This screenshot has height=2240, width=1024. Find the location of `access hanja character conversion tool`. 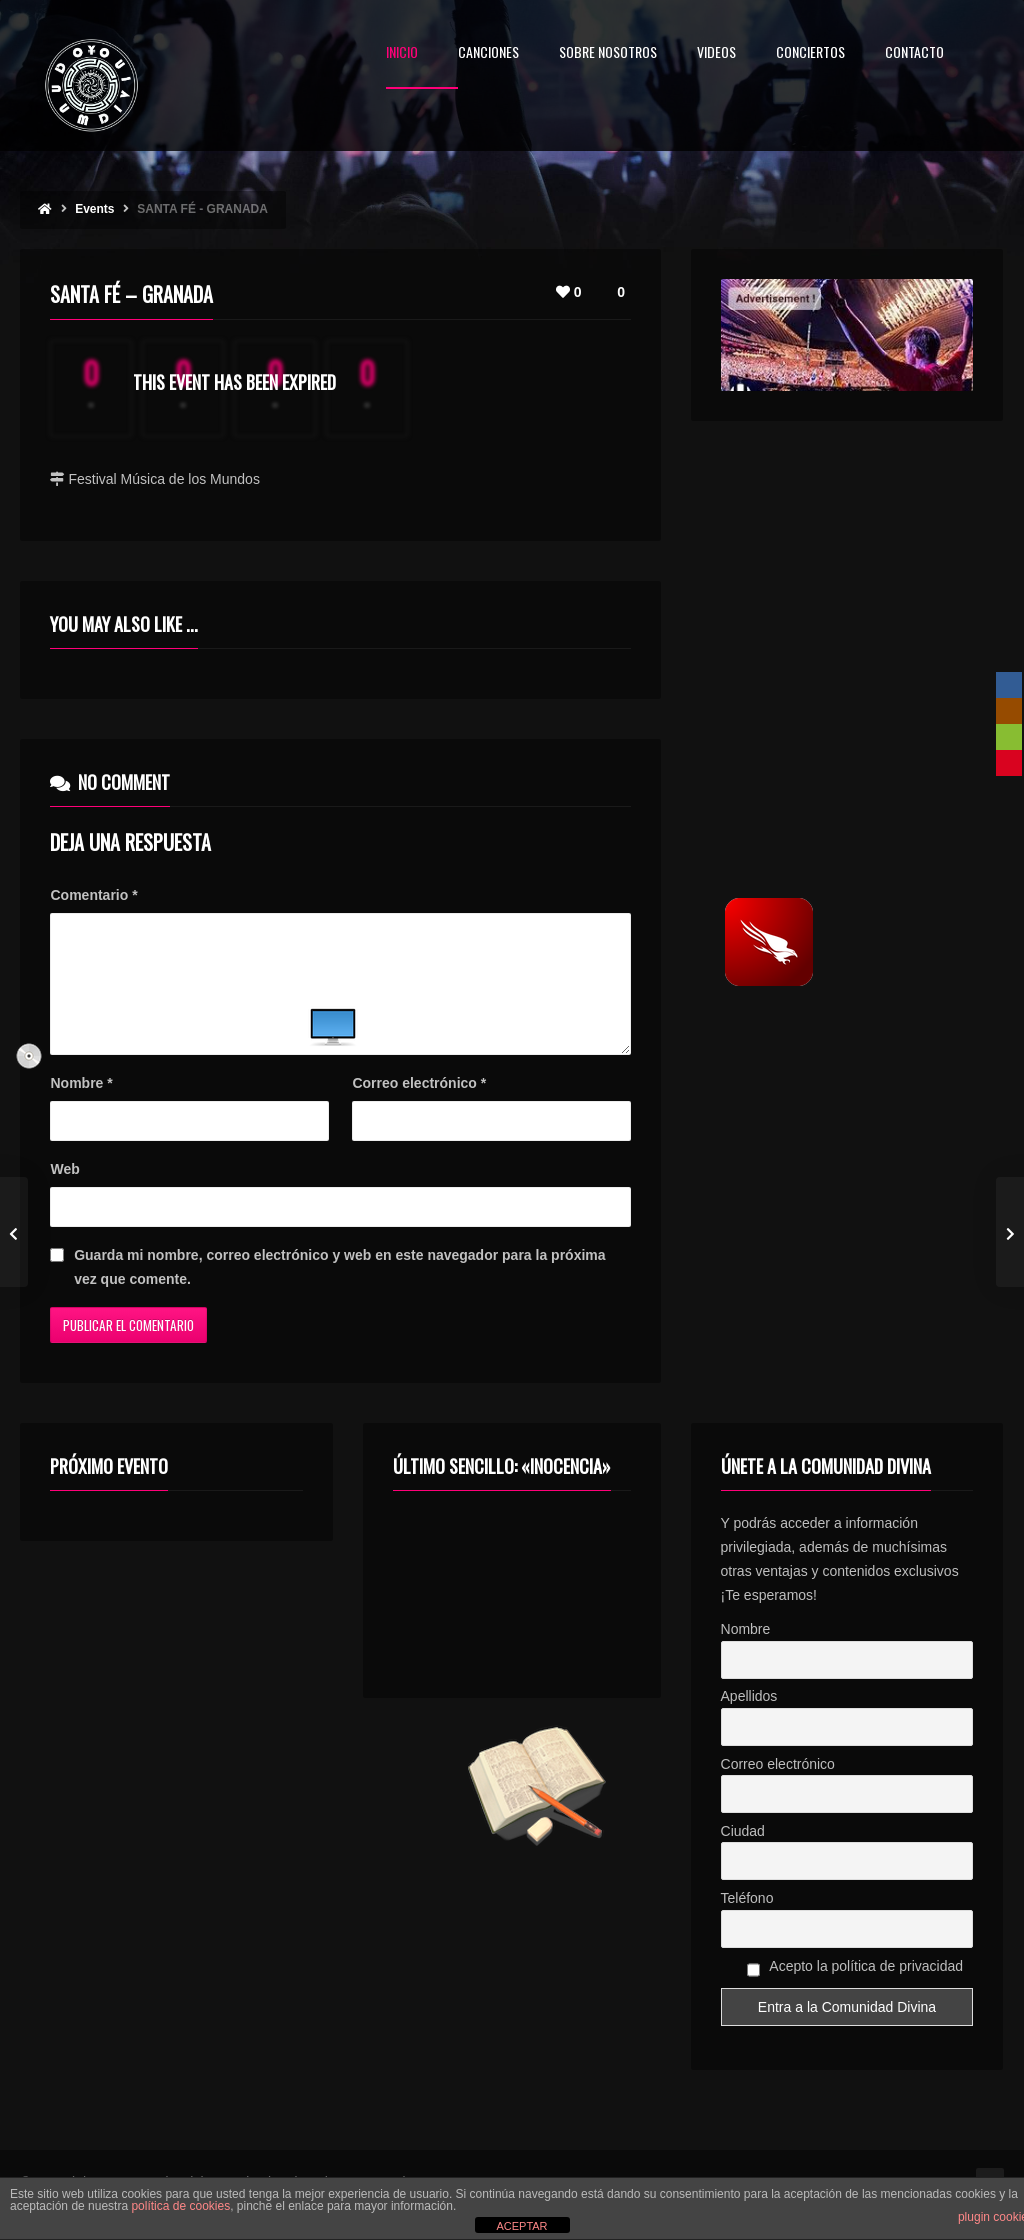

access hanja character conversion tool is located at coordinates (537, 1782).